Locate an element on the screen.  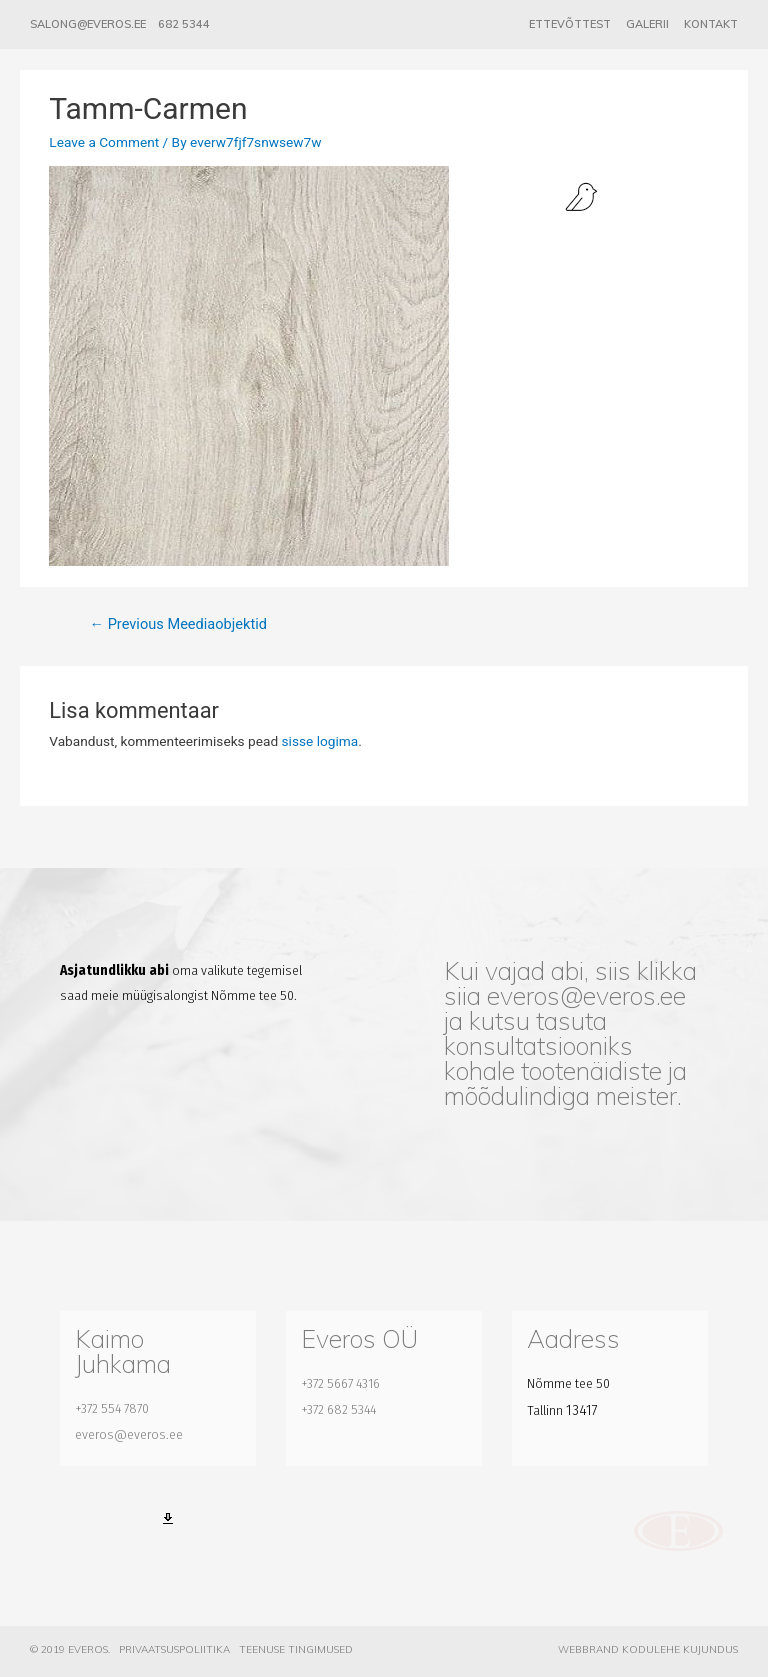
navigate to twitter or social media sharing is located at coordinates (582, 198).